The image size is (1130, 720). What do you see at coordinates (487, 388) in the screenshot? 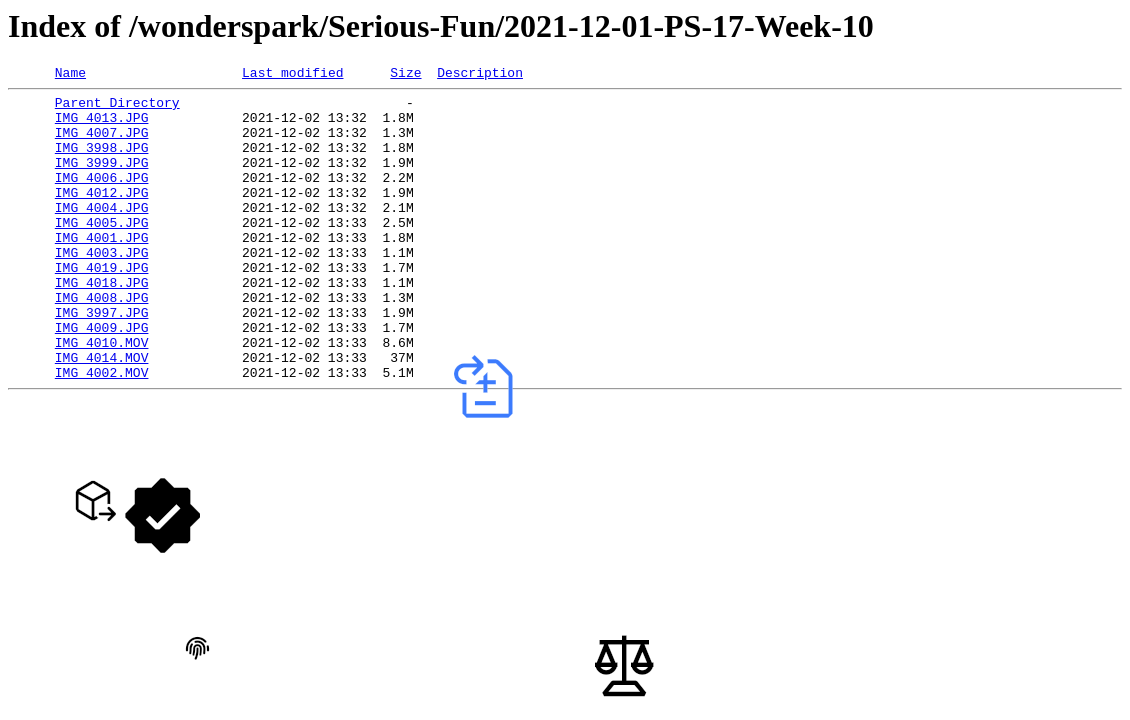
I see `view changes in a pull request` at bounding box center [487, 388].